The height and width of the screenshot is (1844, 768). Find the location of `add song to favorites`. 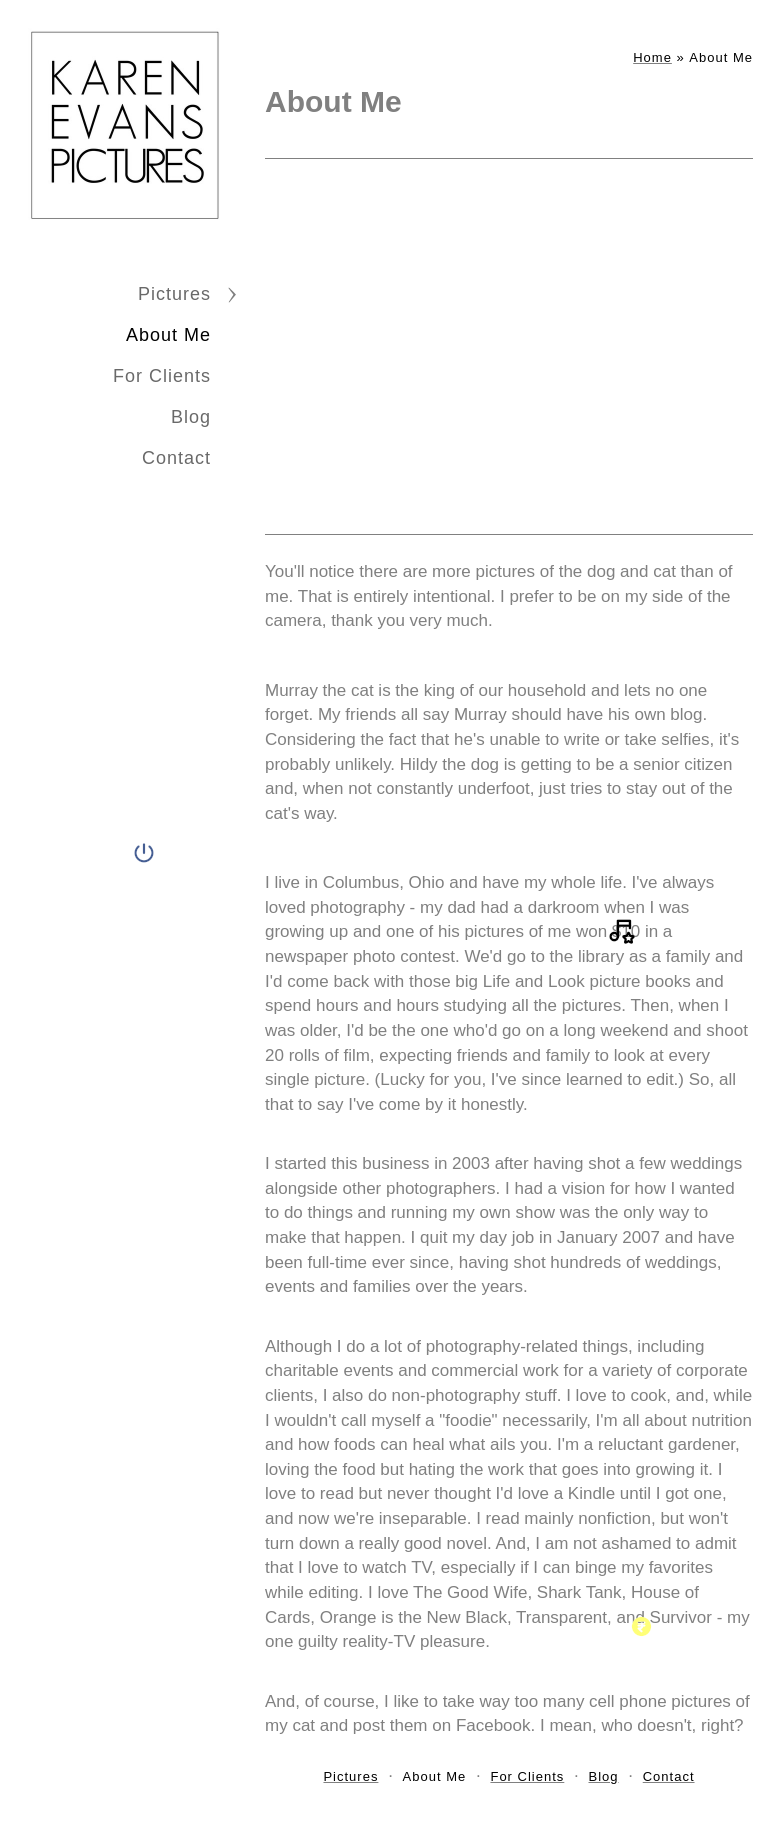

add song to favorites is located at coordinates (621, 930).